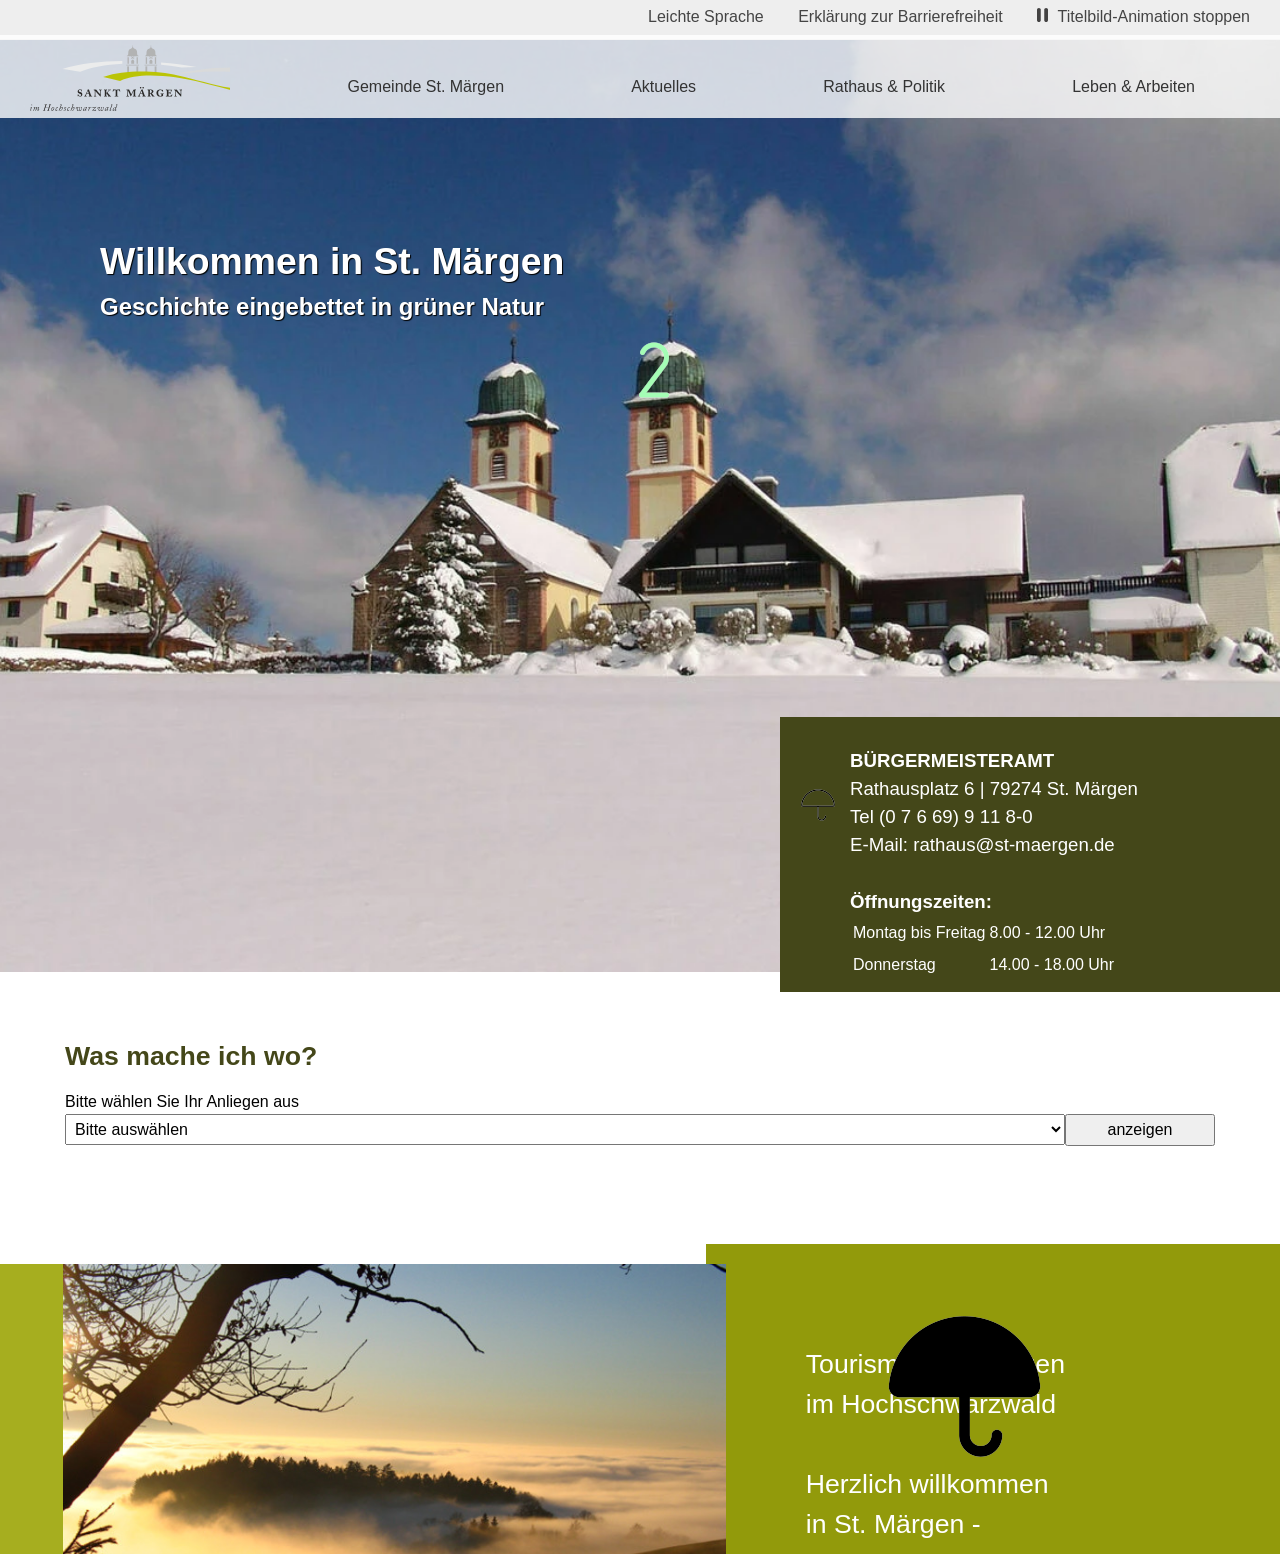 This screenshot has width=1280, height=1554. I want to click on weather protection or rain forecast indicator, so click(964, 1386).